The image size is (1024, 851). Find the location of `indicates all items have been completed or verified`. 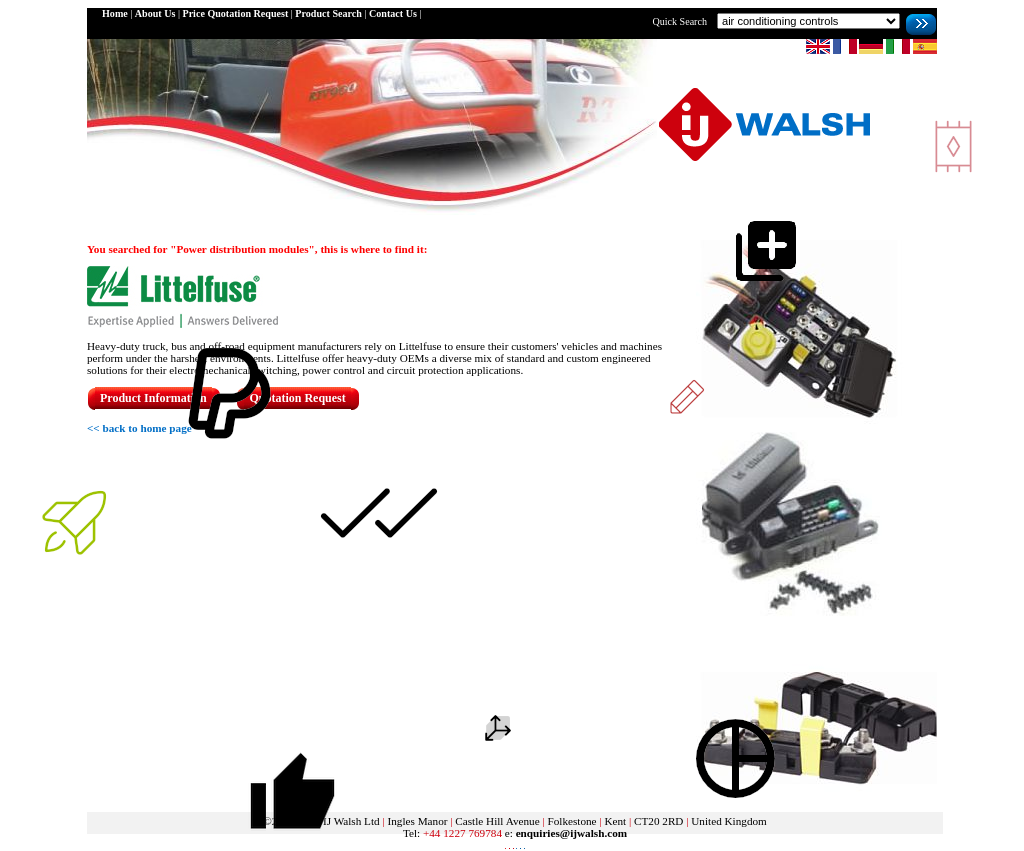

indicates all items have been completed or verified is located at coordinates (379, 515).